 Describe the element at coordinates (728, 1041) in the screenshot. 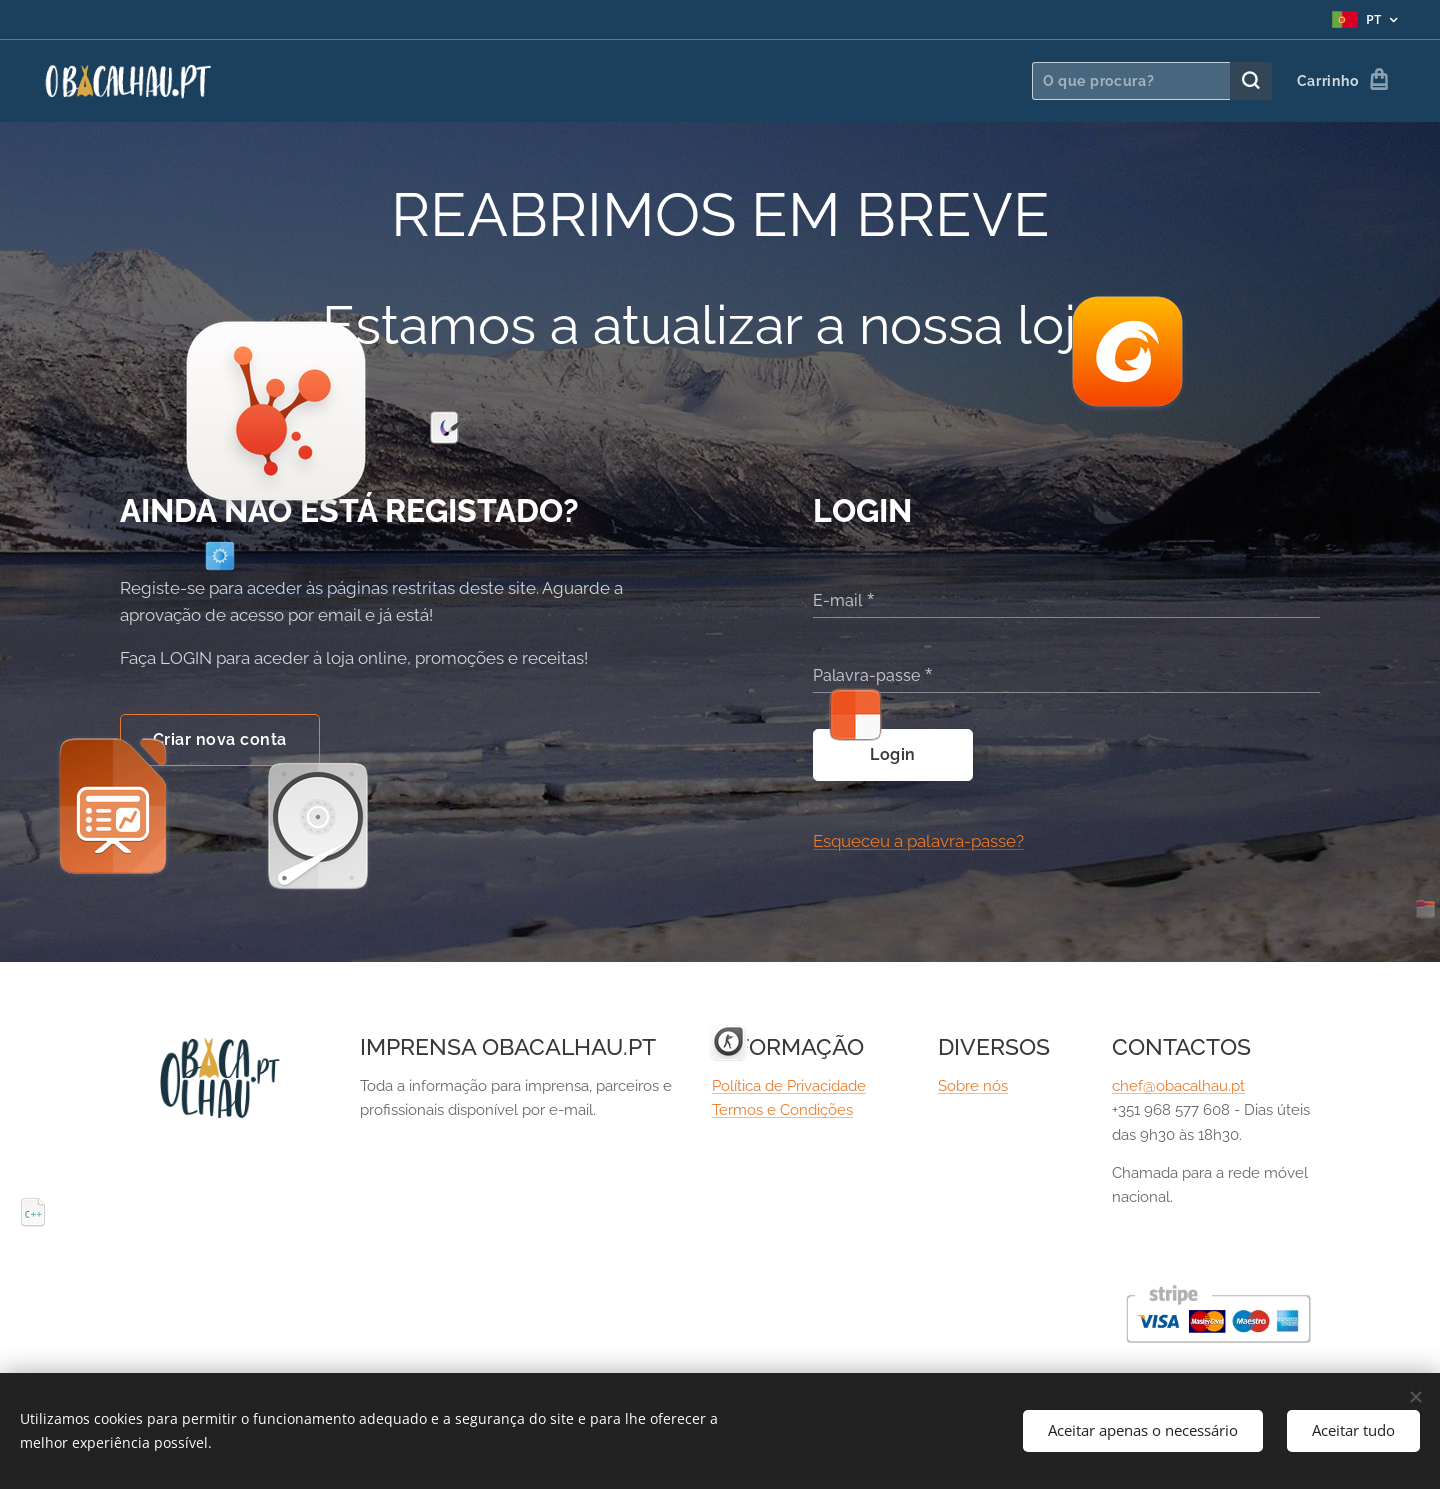

I see `launch counter-strike: global offensive` at that location.